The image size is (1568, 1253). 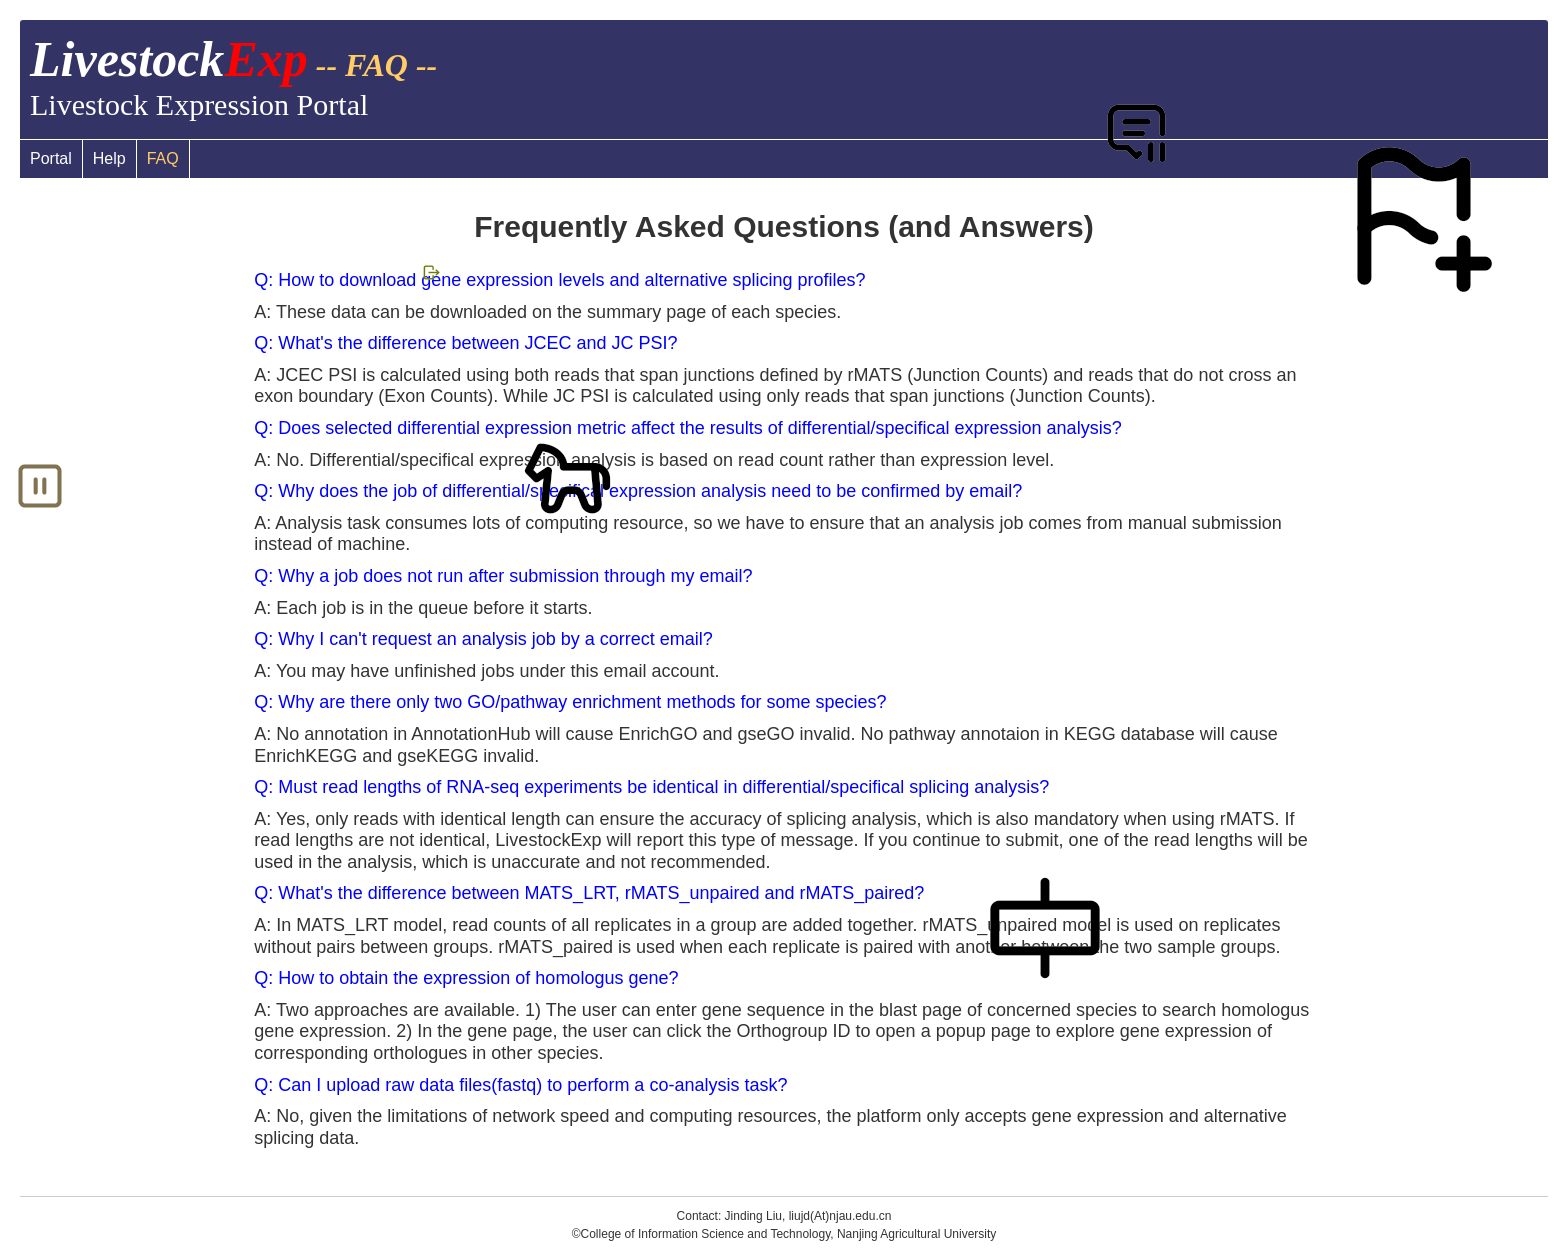 I want to click on center align element horizontally, so click(x=1045, y=928).